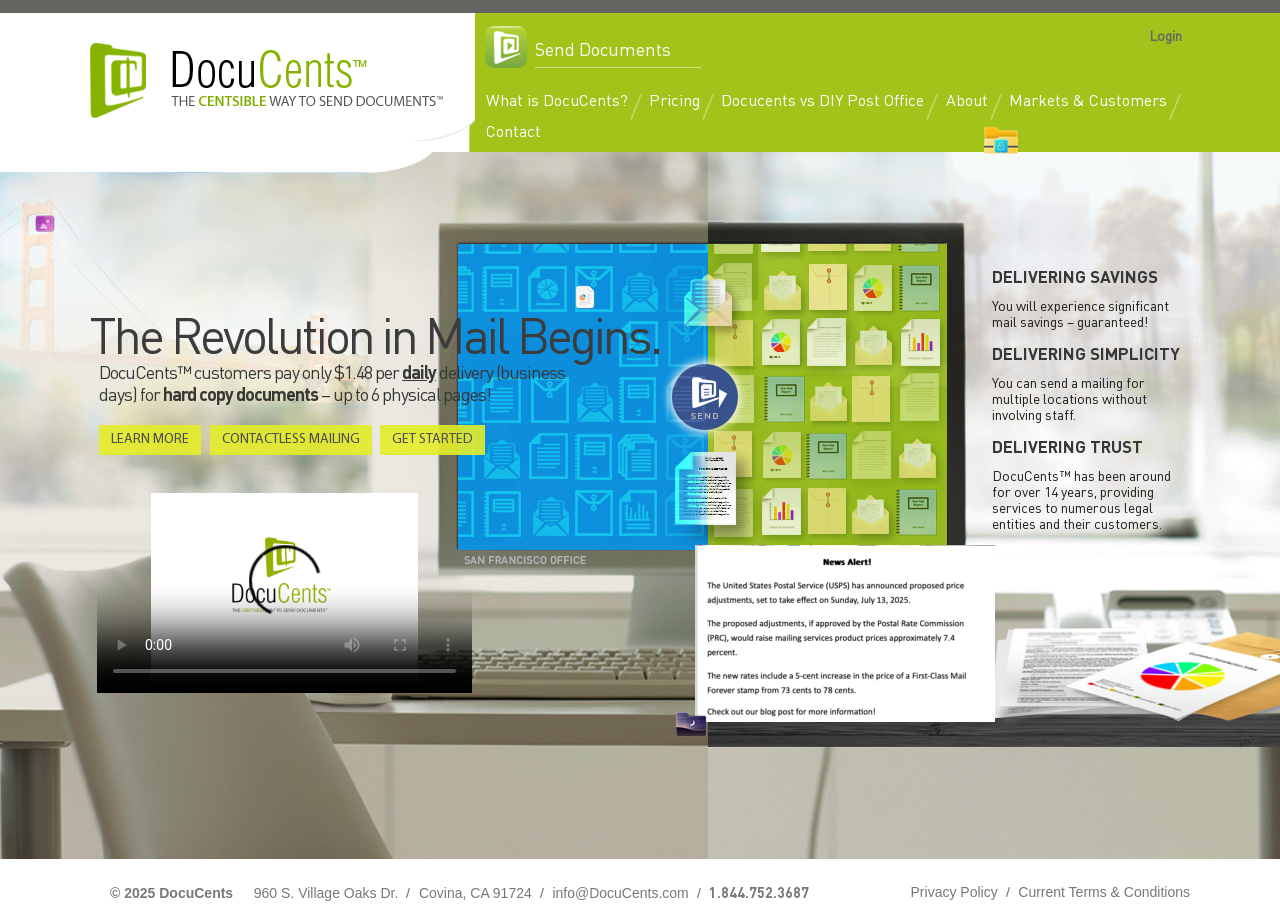 Image resolution: width=1280 pixels, height=912 pixels. What do you see at coordinates (585, 297) in the screenshot?
I see `open a presentation file` at bounding box center [585, 297].